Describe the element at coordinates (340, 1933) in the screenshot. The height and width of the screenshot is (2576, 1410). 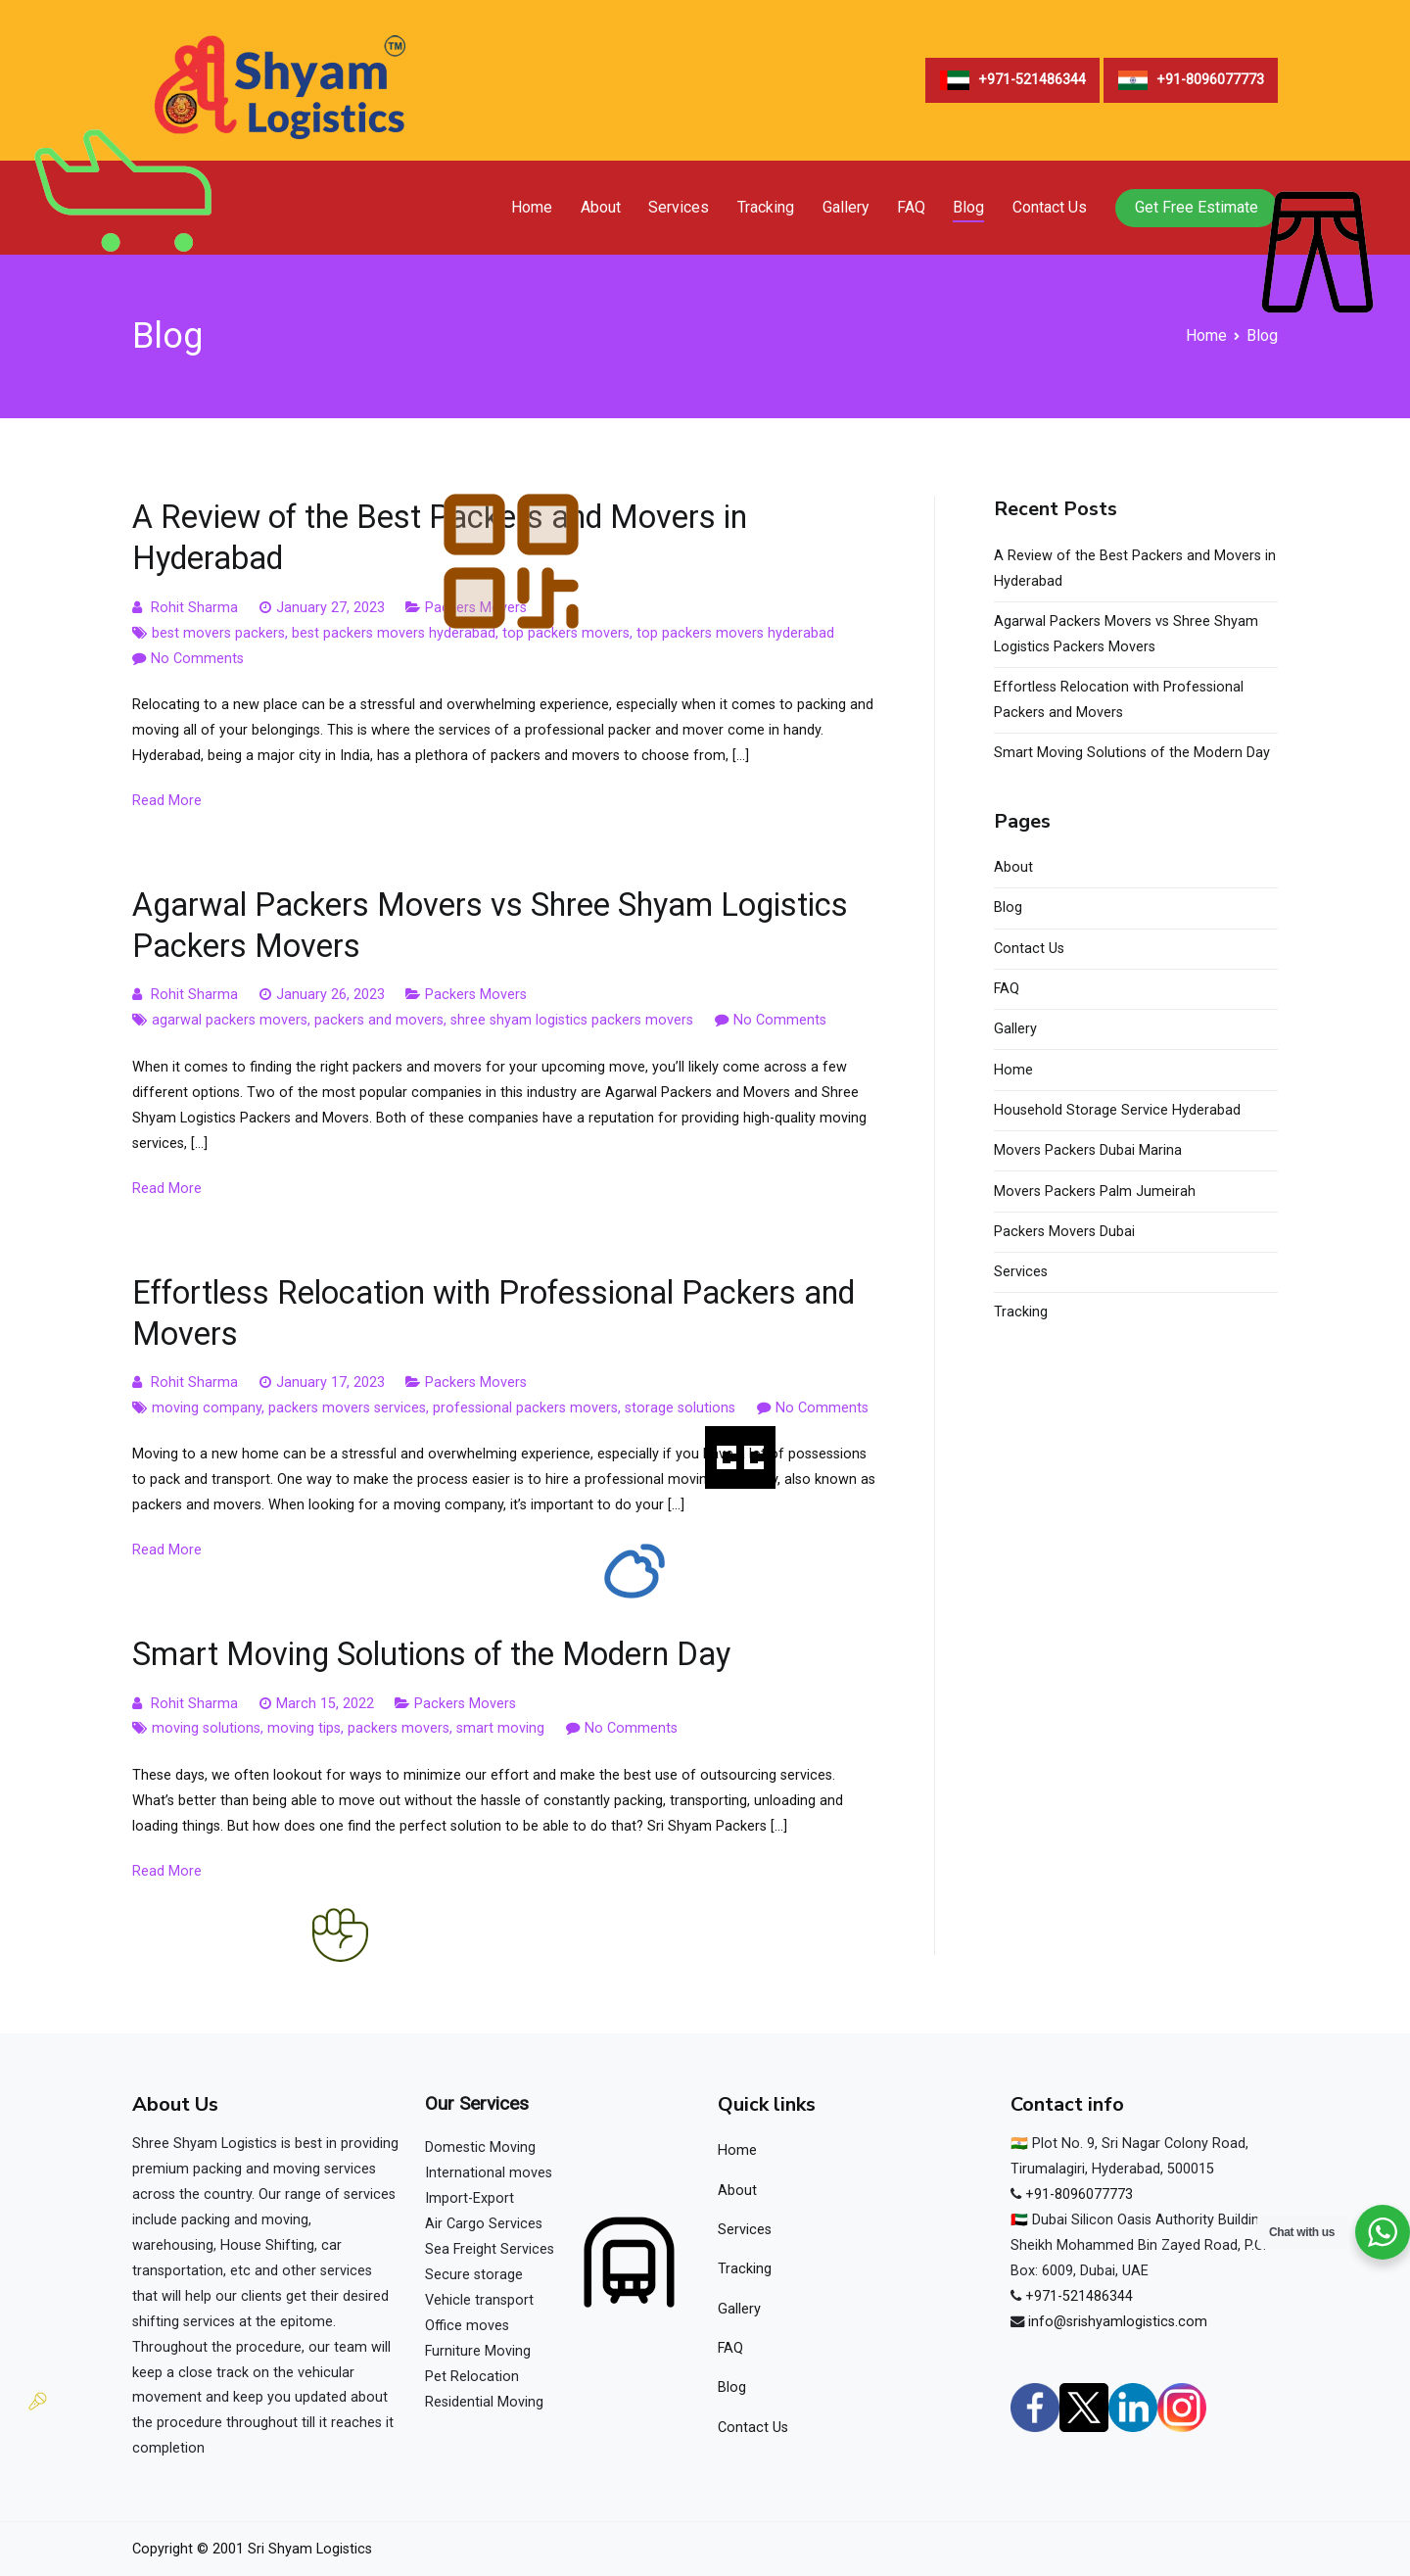
I see `indicates solidarity or support action` at that location.